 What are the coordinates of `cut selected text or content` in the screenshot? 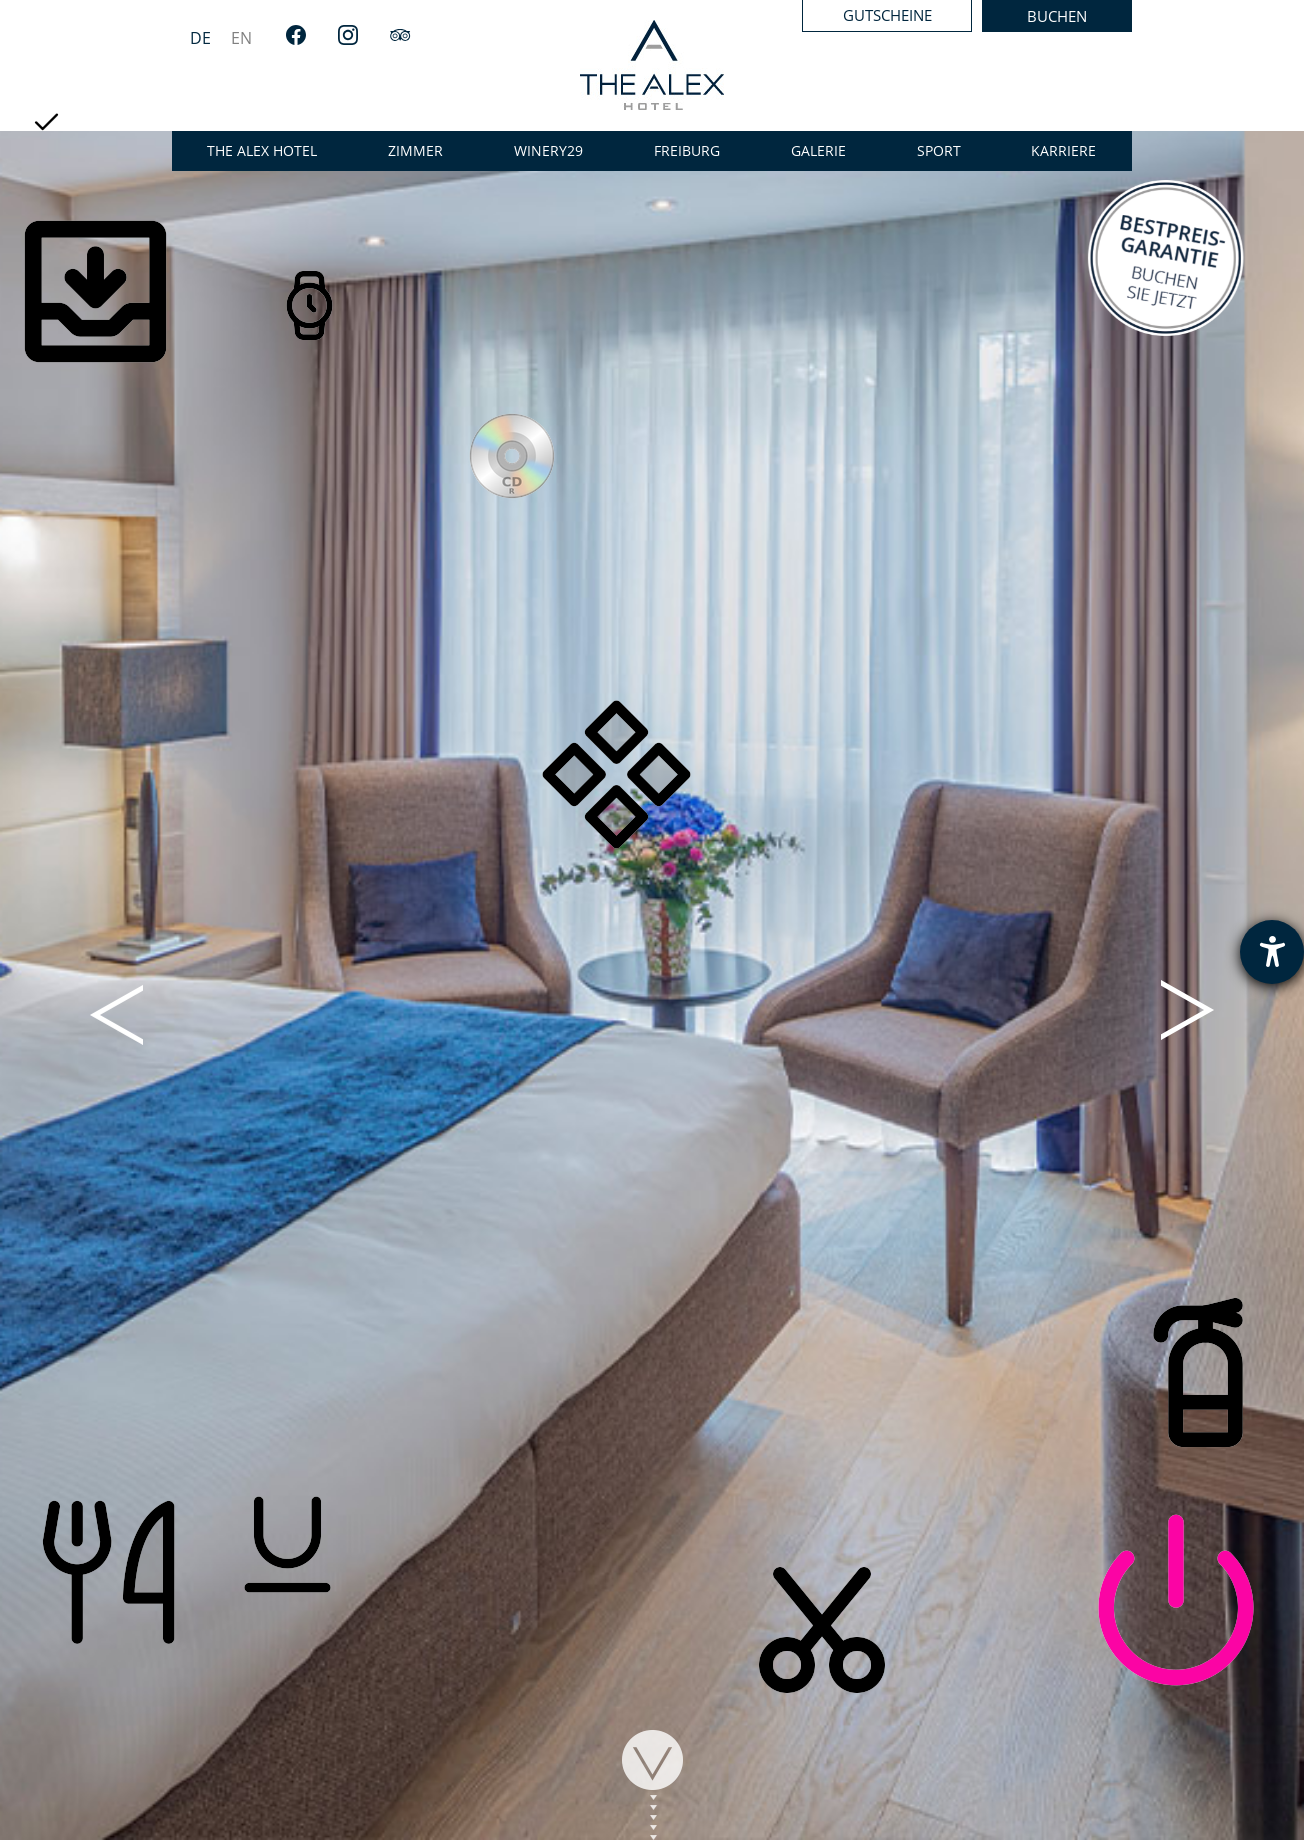 It's located at (822, 1630).